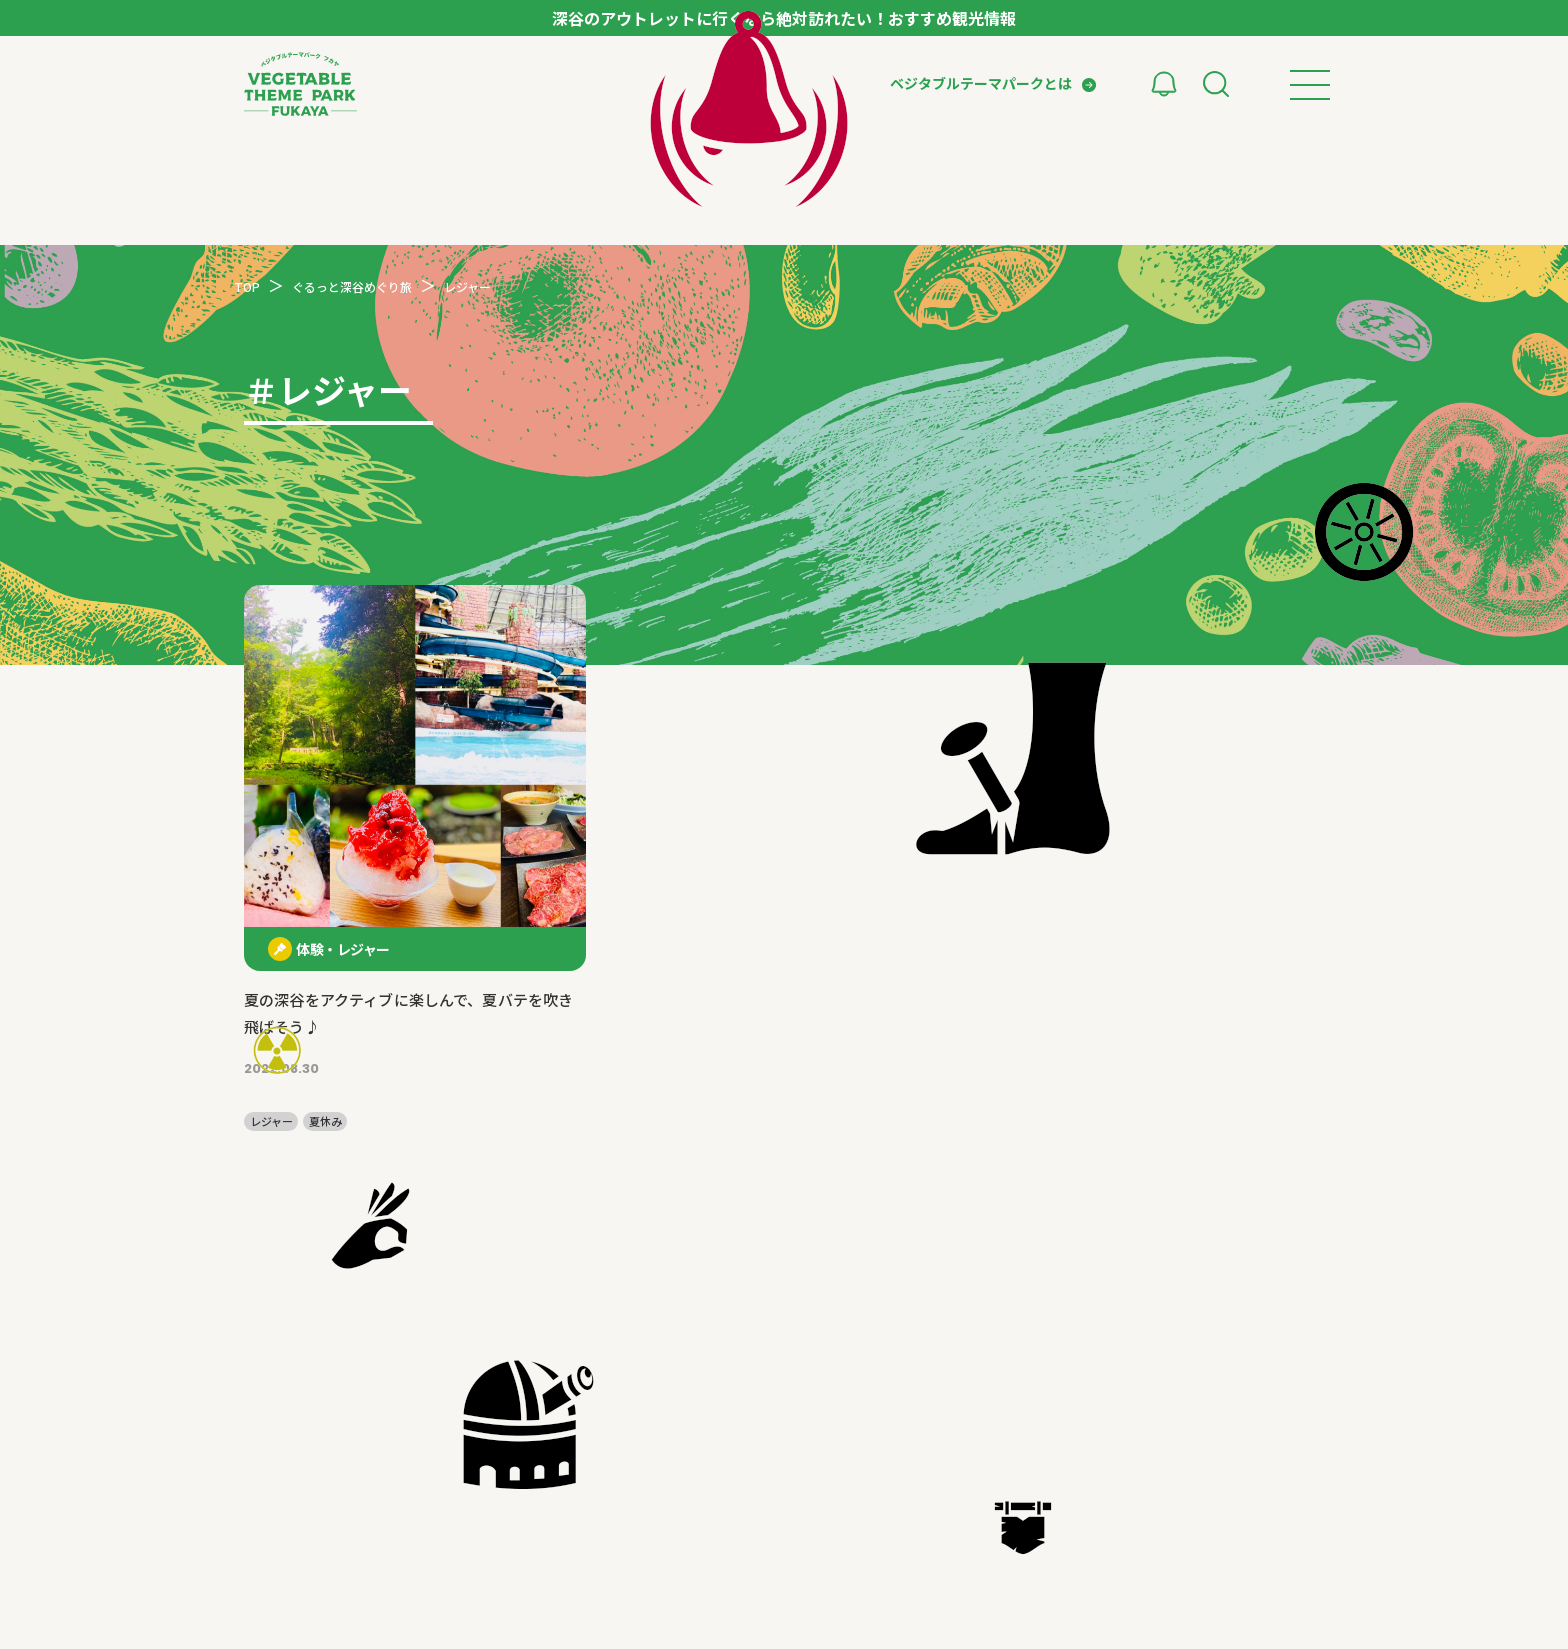 This screenshot has width=1568, height=1649. Describe the element at coordinates (370, 1225) in the screenshot. I see `confirm or approve an action` at that location.